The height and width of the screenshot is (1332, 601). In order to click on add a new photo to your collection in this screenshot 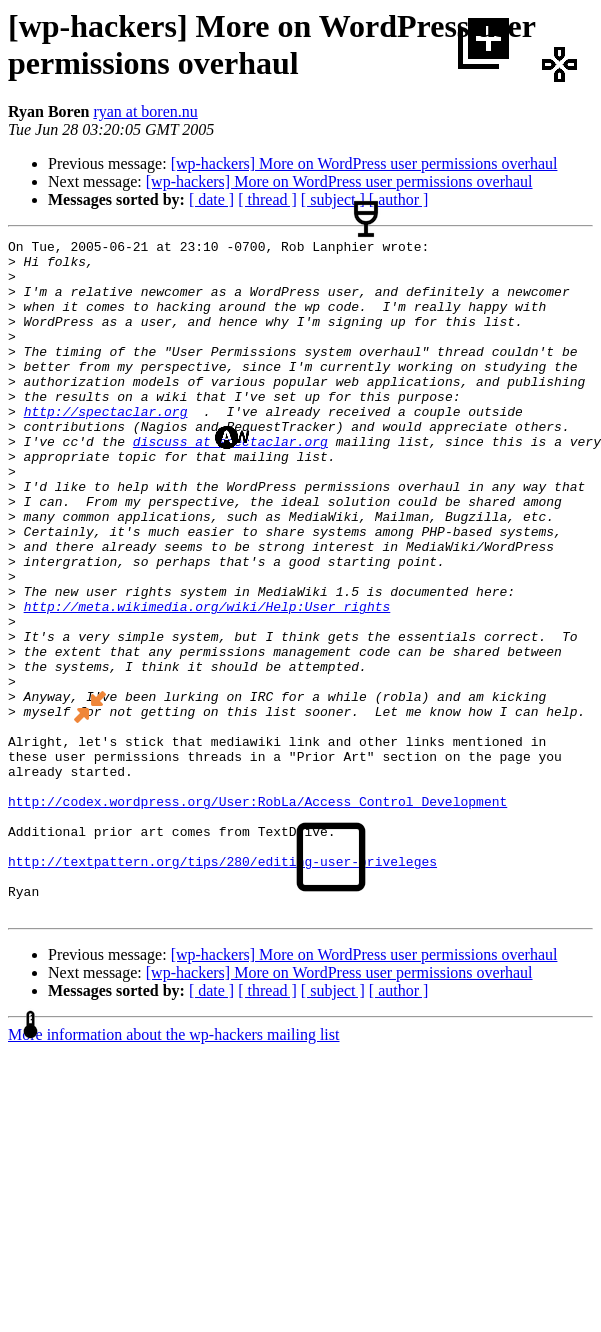, I will do `click(483, 43)`.